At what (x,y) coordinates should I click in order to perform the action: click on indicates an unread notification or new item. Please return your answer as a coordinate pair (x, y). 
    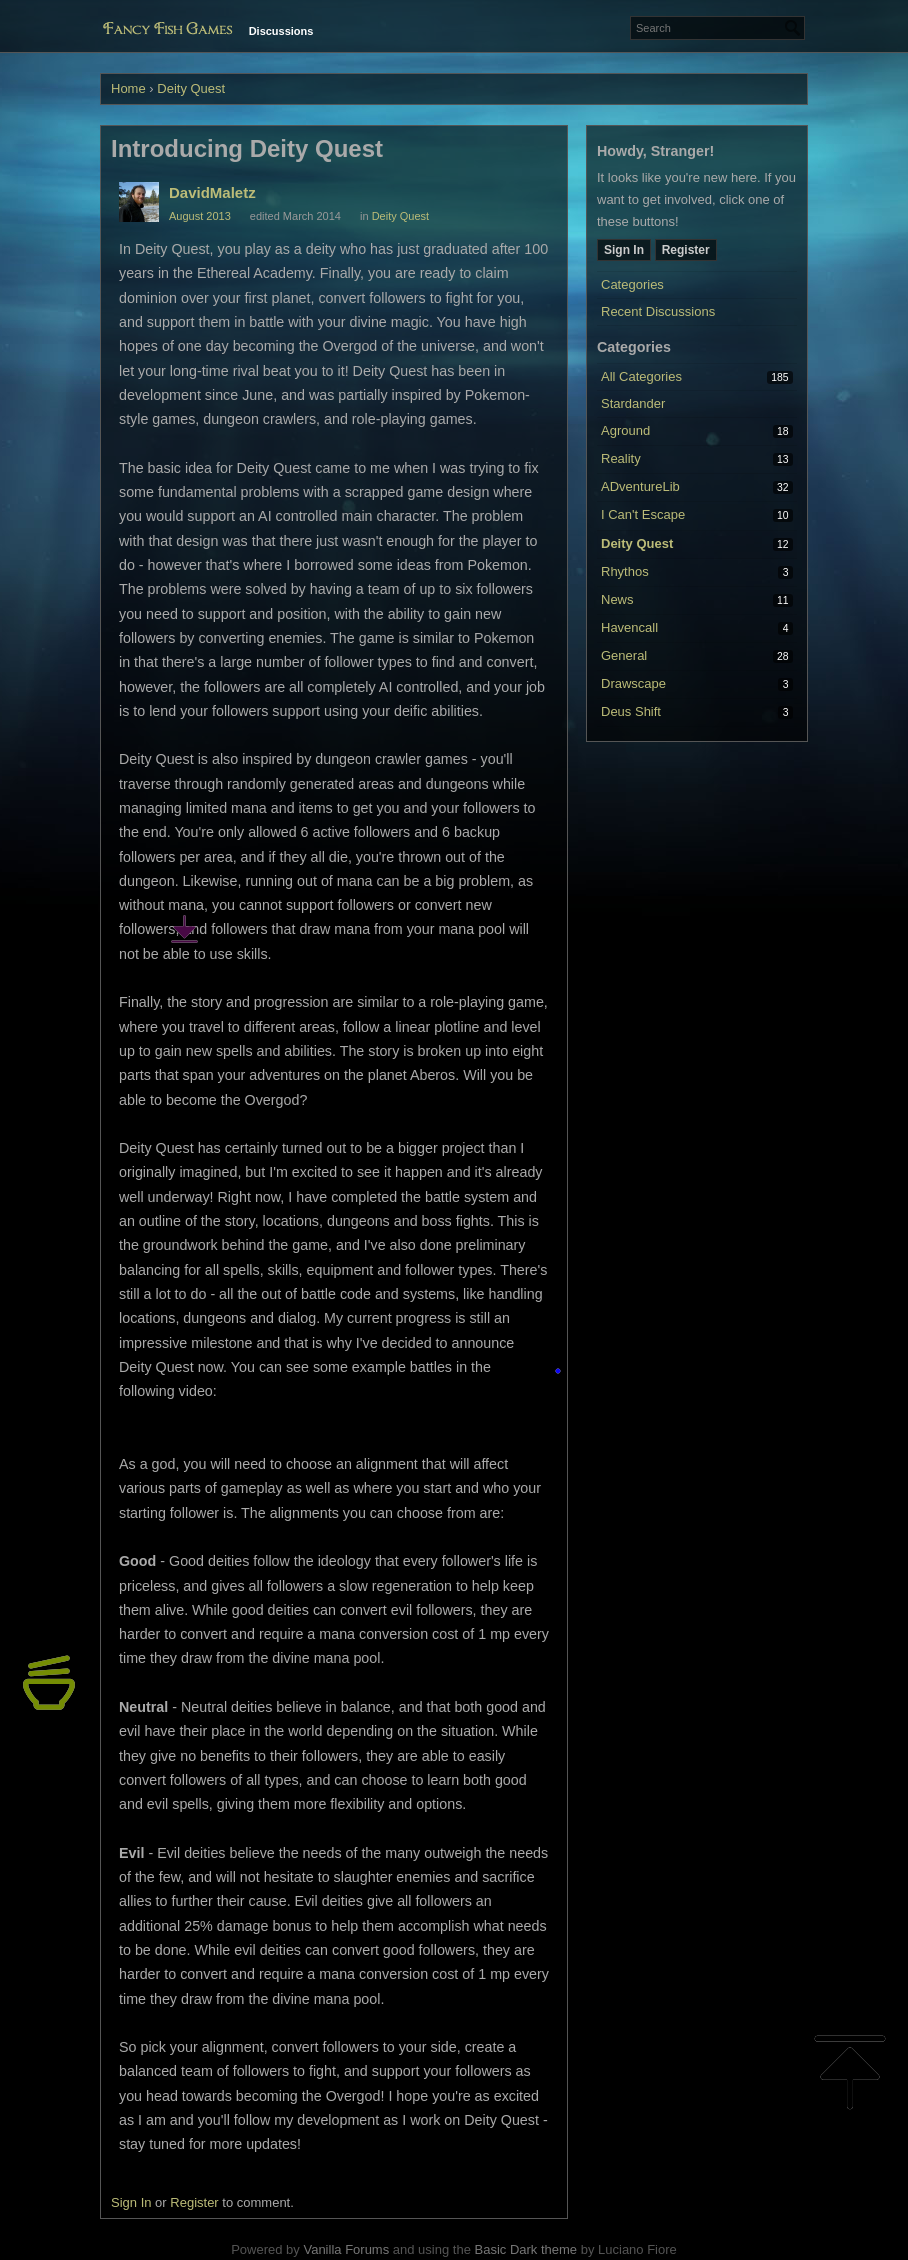
    Looking at the image, I should click on (558, 1371).